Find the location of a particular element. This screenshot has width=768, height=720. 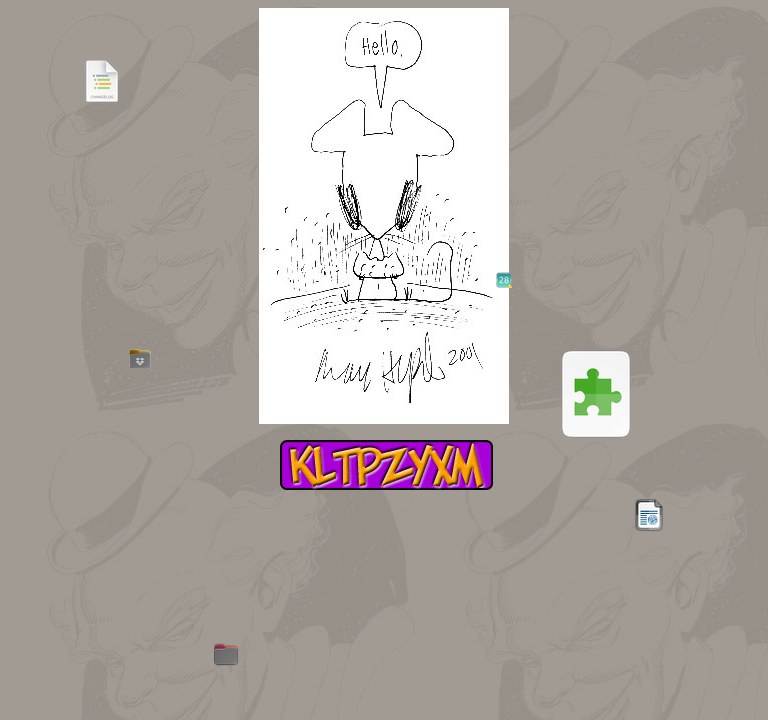

open file folder is located at coordinates (226, 654).